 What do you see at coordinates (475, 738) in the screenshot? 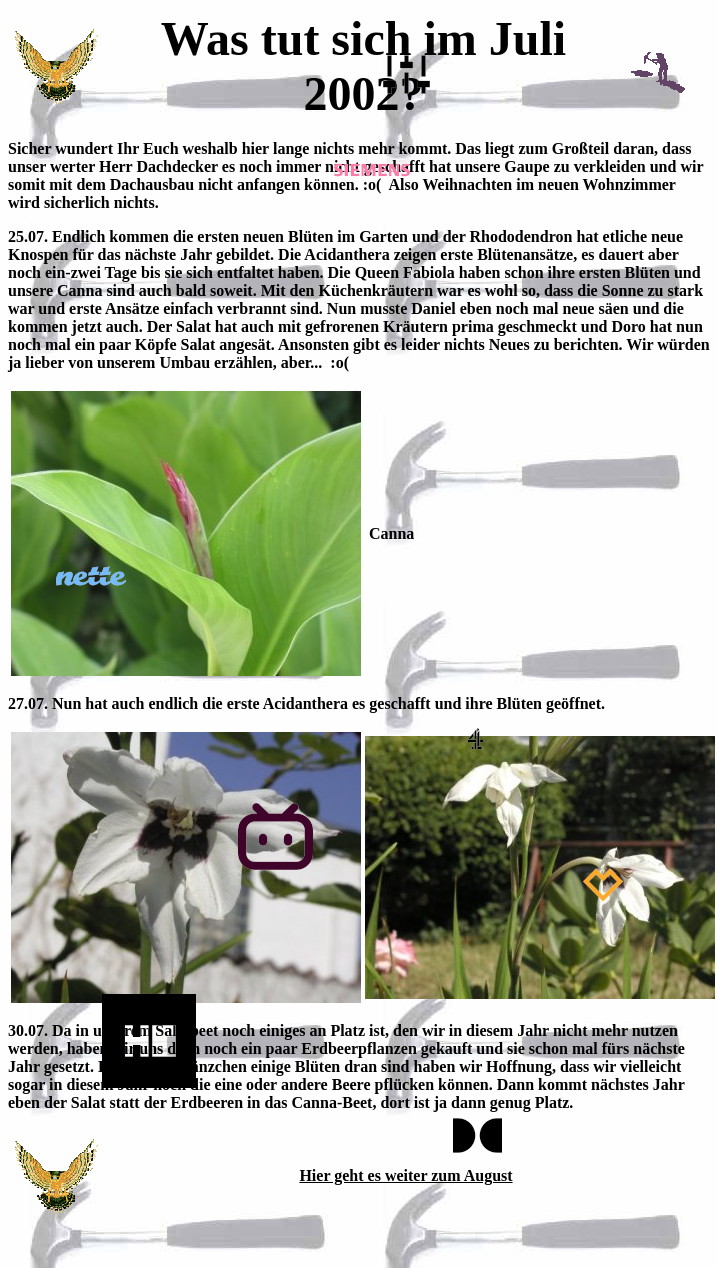
I see `Channel 4 logo` at bounding box center [475, 738].